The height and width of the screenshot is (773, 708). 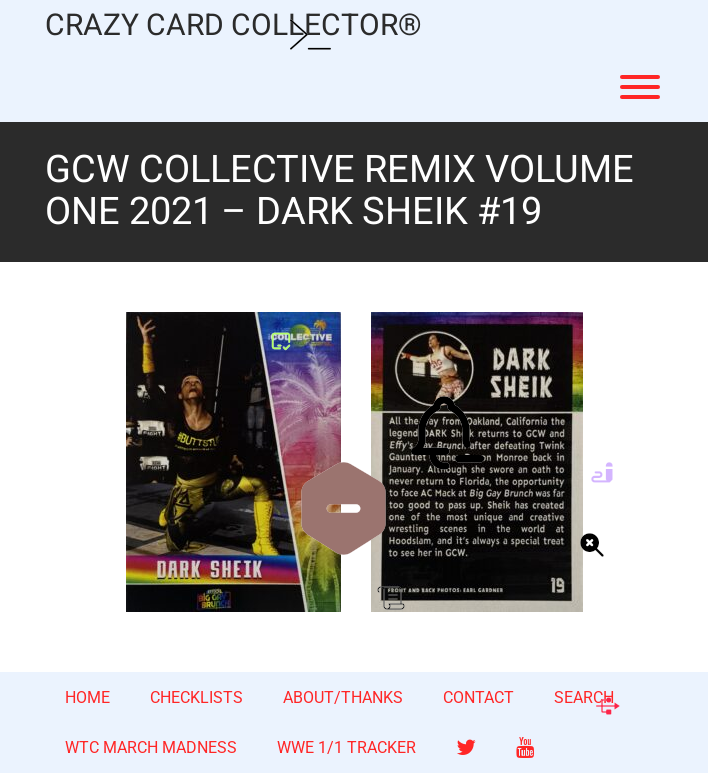 What do you see at coordinates (343, 508) in the screenshot?
I see `remove item from collection` at bounding box center [343, 508].